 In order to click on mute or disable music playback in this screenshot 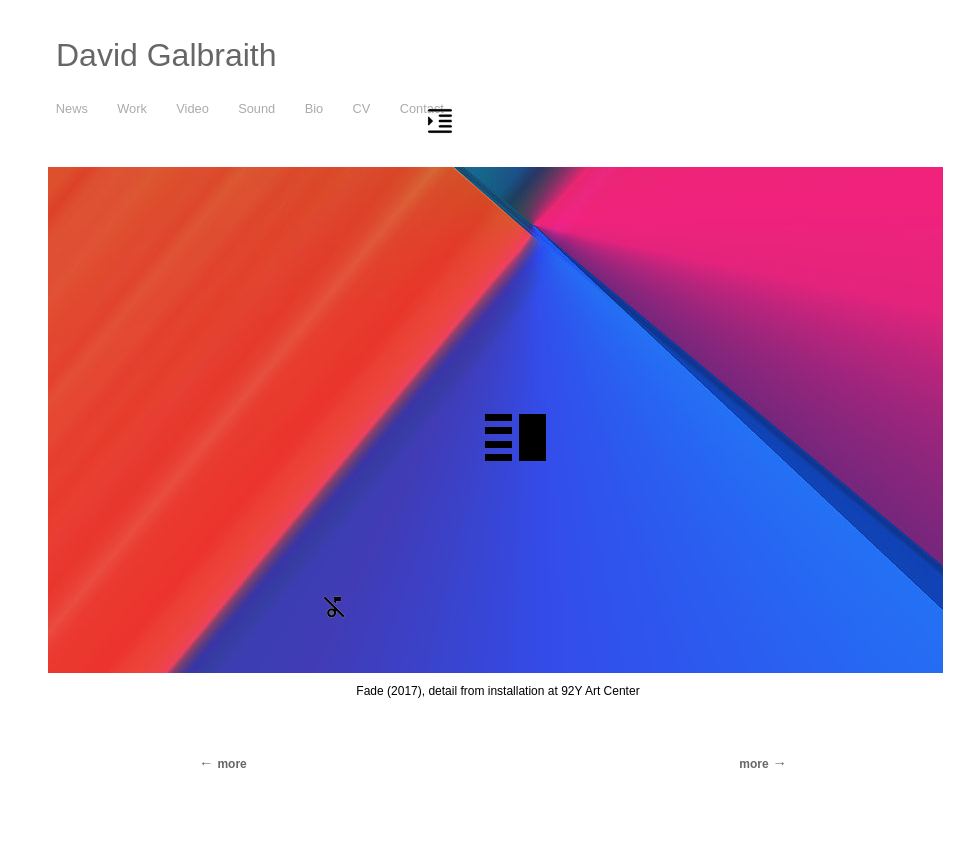, I will do `click(334, 607)`.